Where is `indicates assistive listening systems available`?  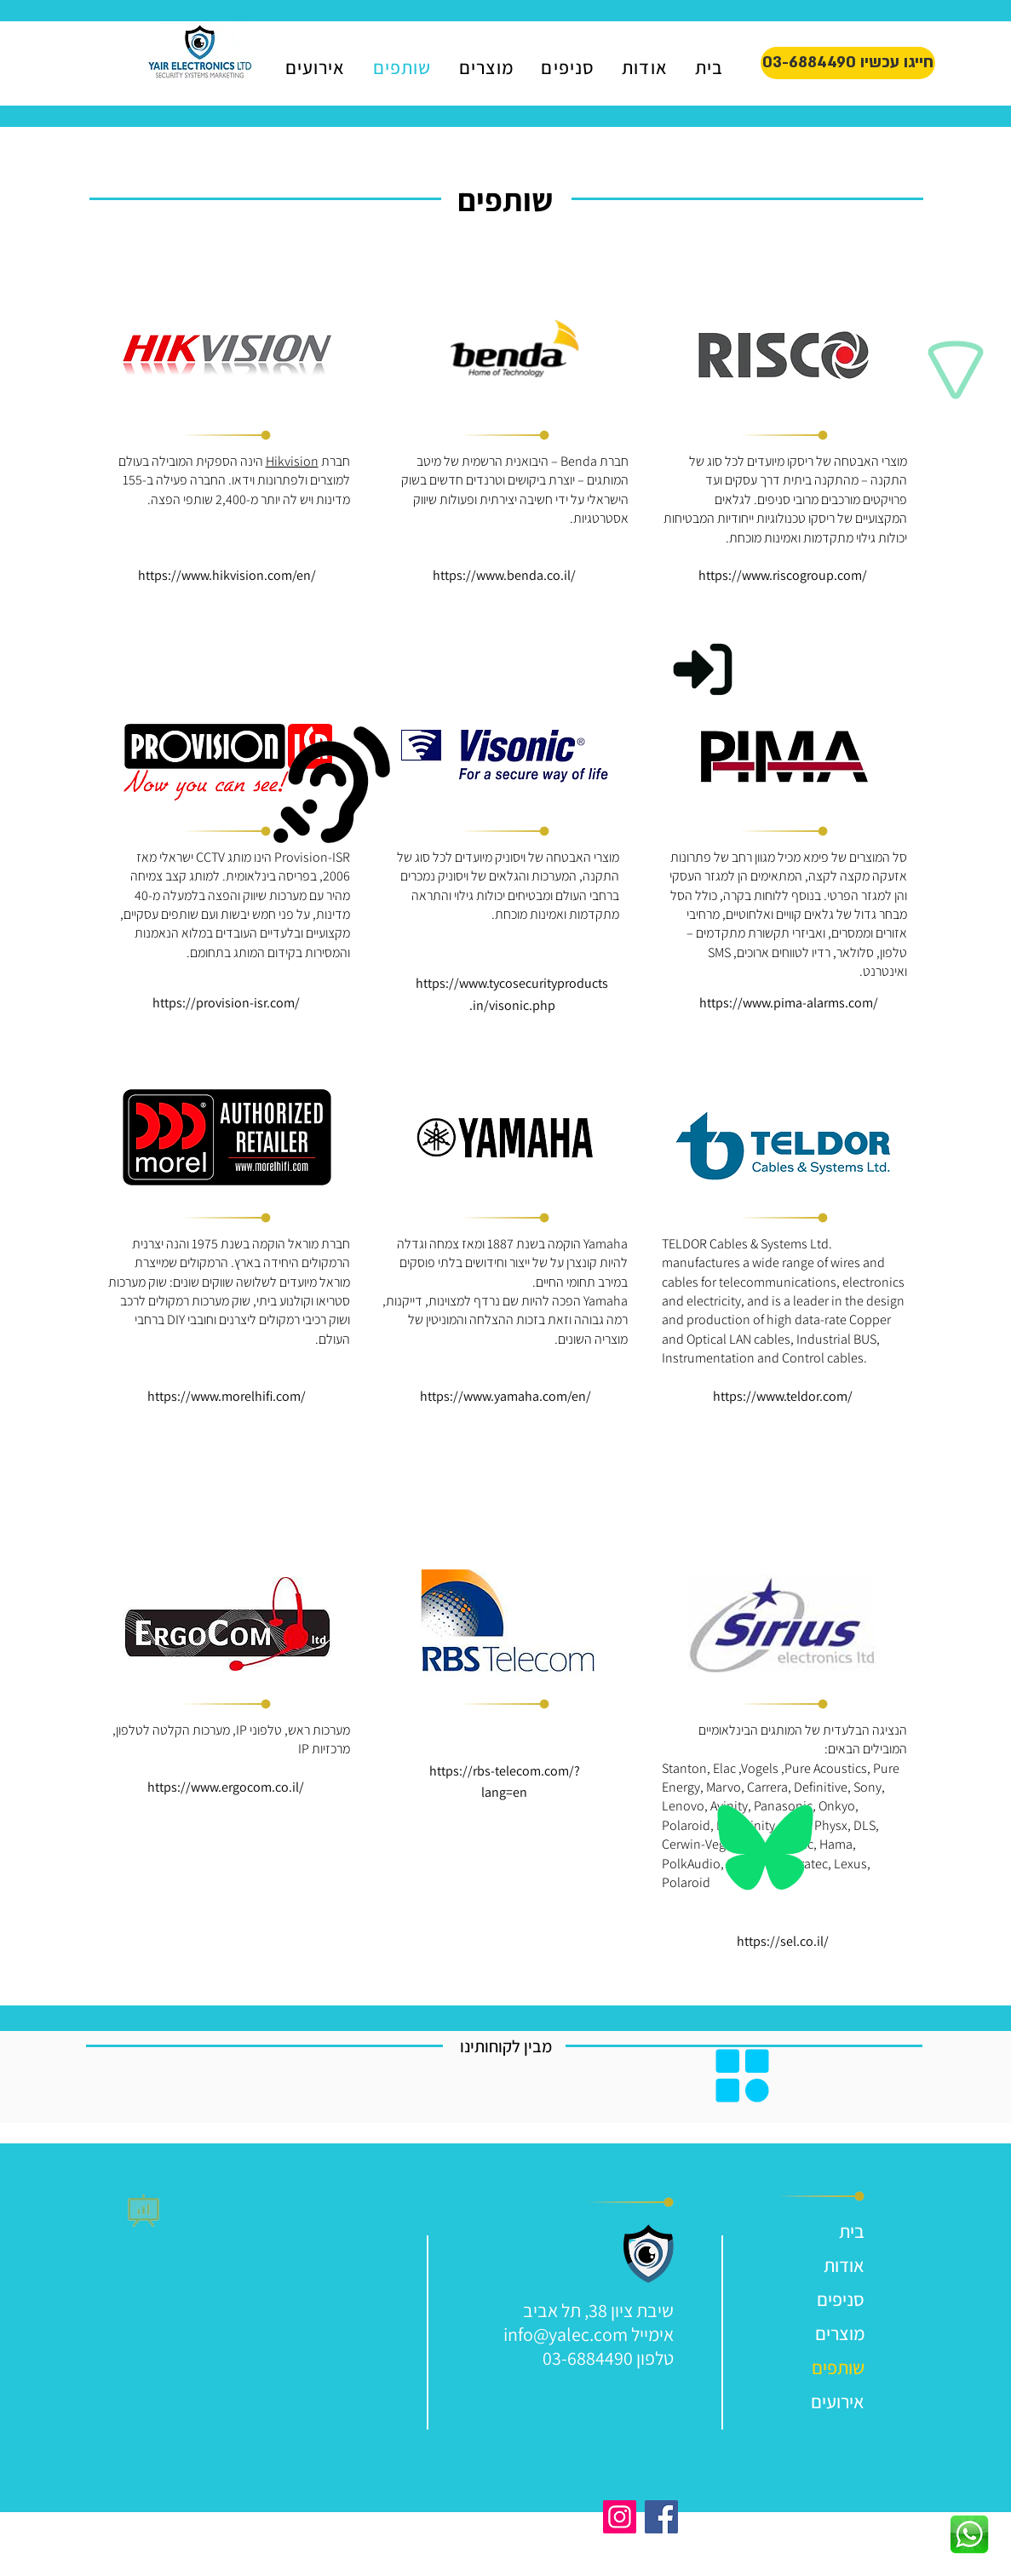 indicates assistive listening systems available is located at coordinates (331, 784).